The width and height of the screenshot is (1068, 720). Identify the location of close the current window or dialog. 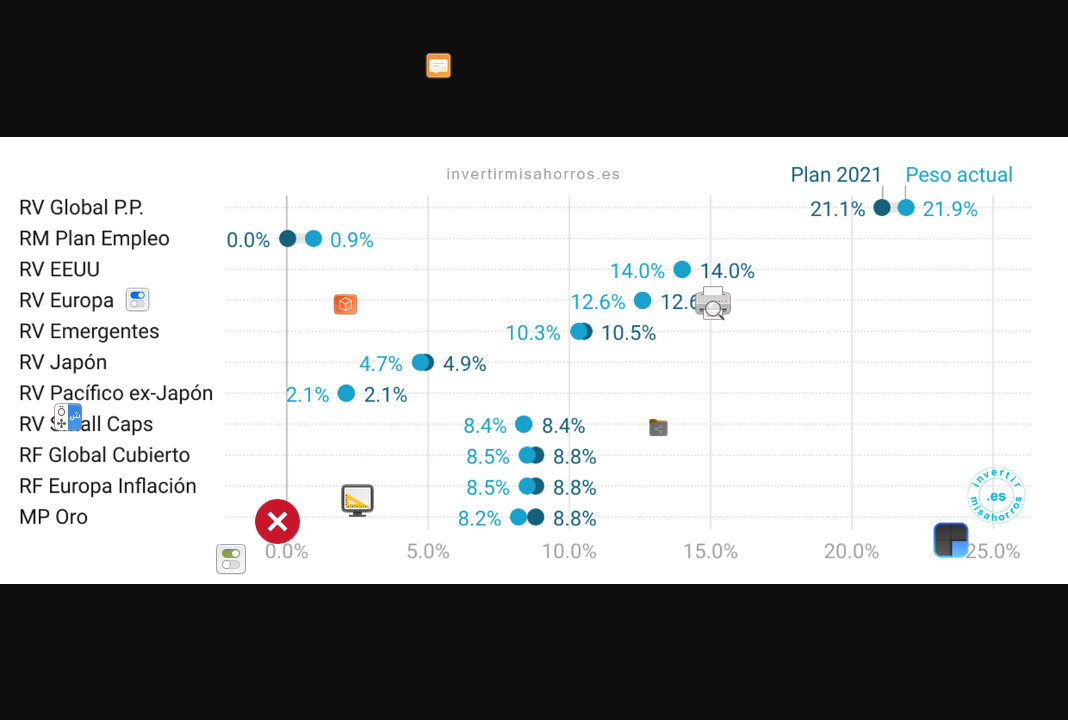
(277, 521).